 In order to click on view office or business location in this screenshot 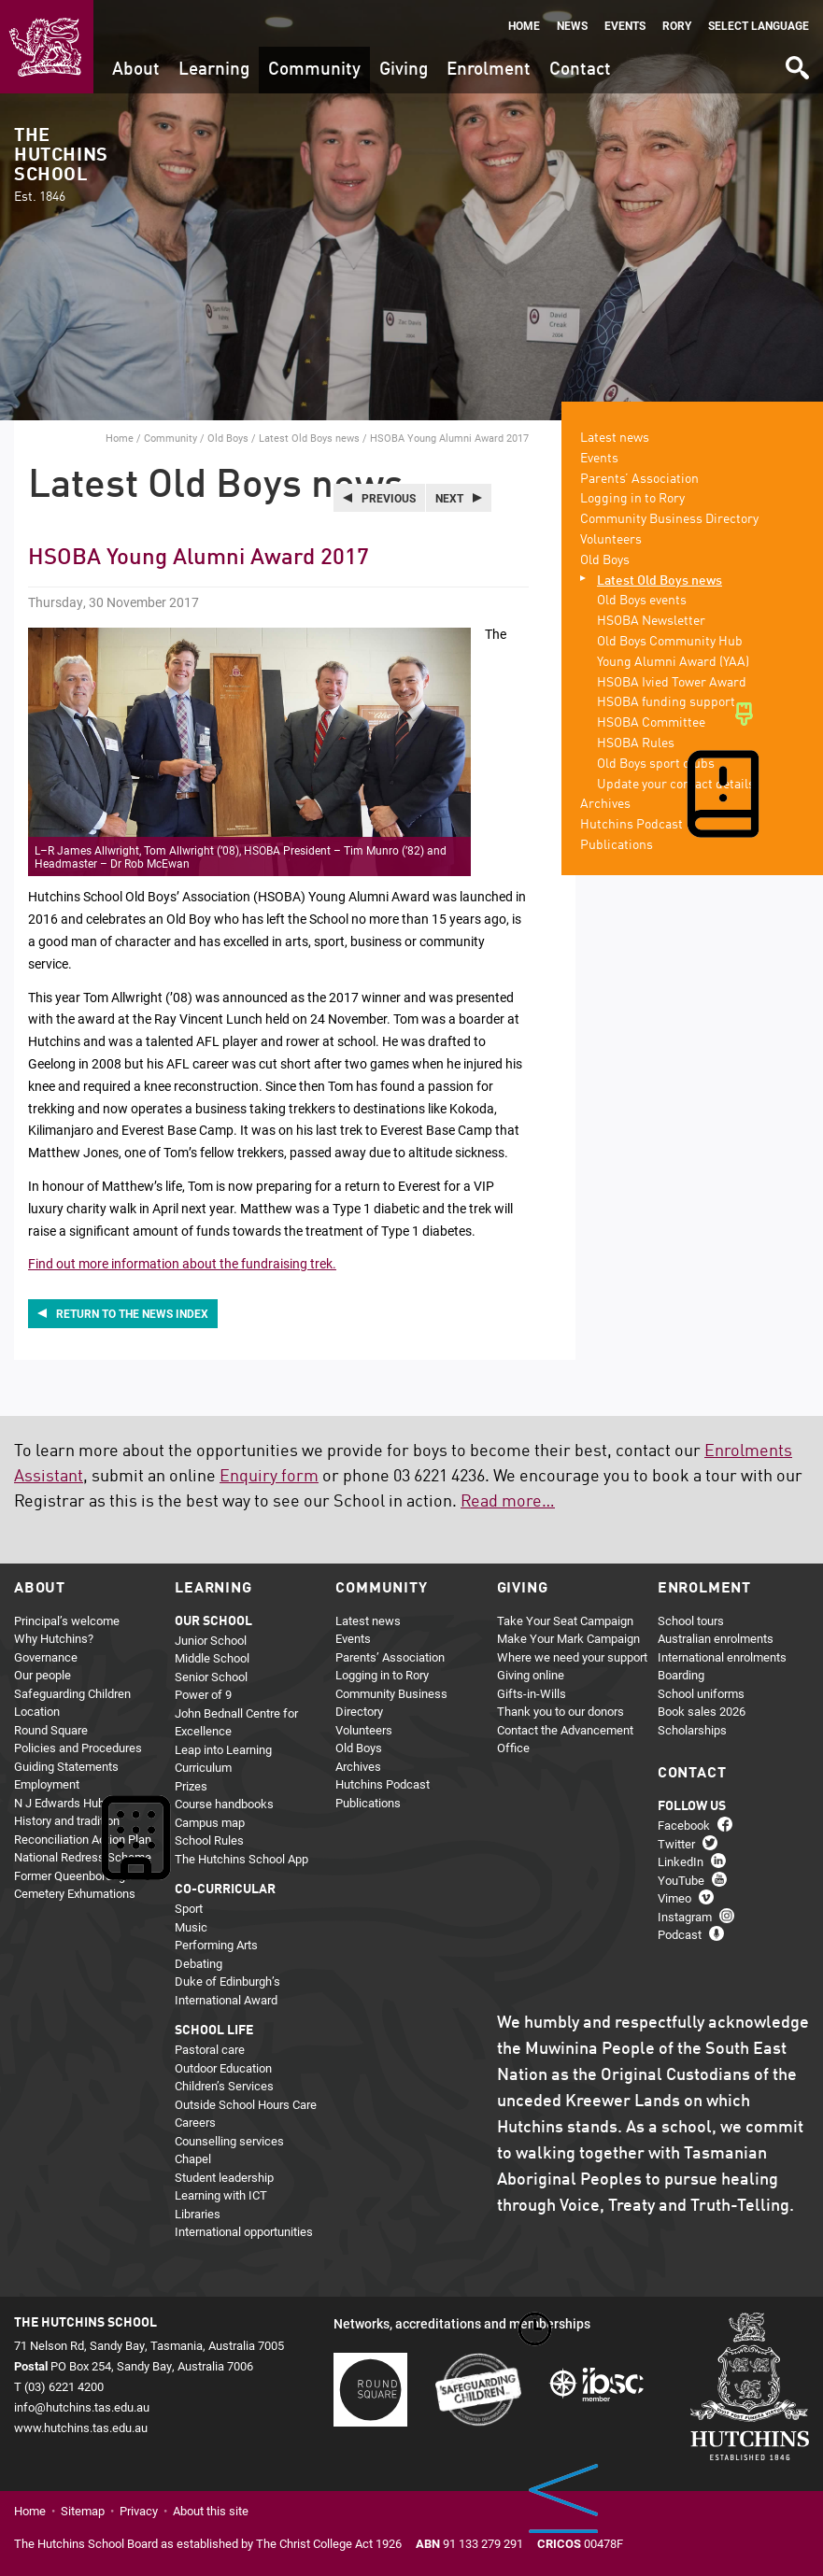, I will do `click(135, 1837)`.